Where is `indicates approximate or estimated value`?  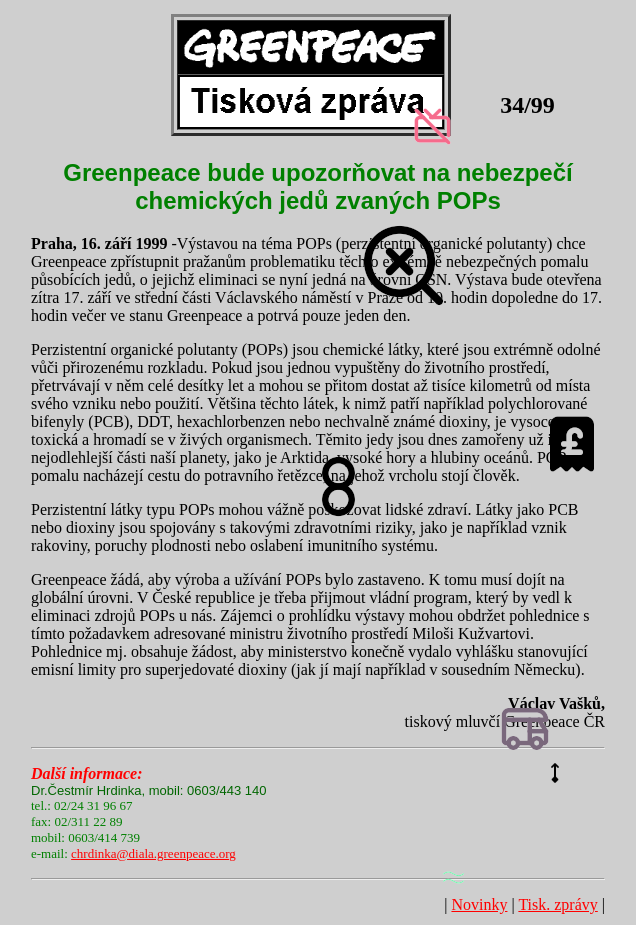 indicates approximate or estimated value is located at coordinates (453, 877).